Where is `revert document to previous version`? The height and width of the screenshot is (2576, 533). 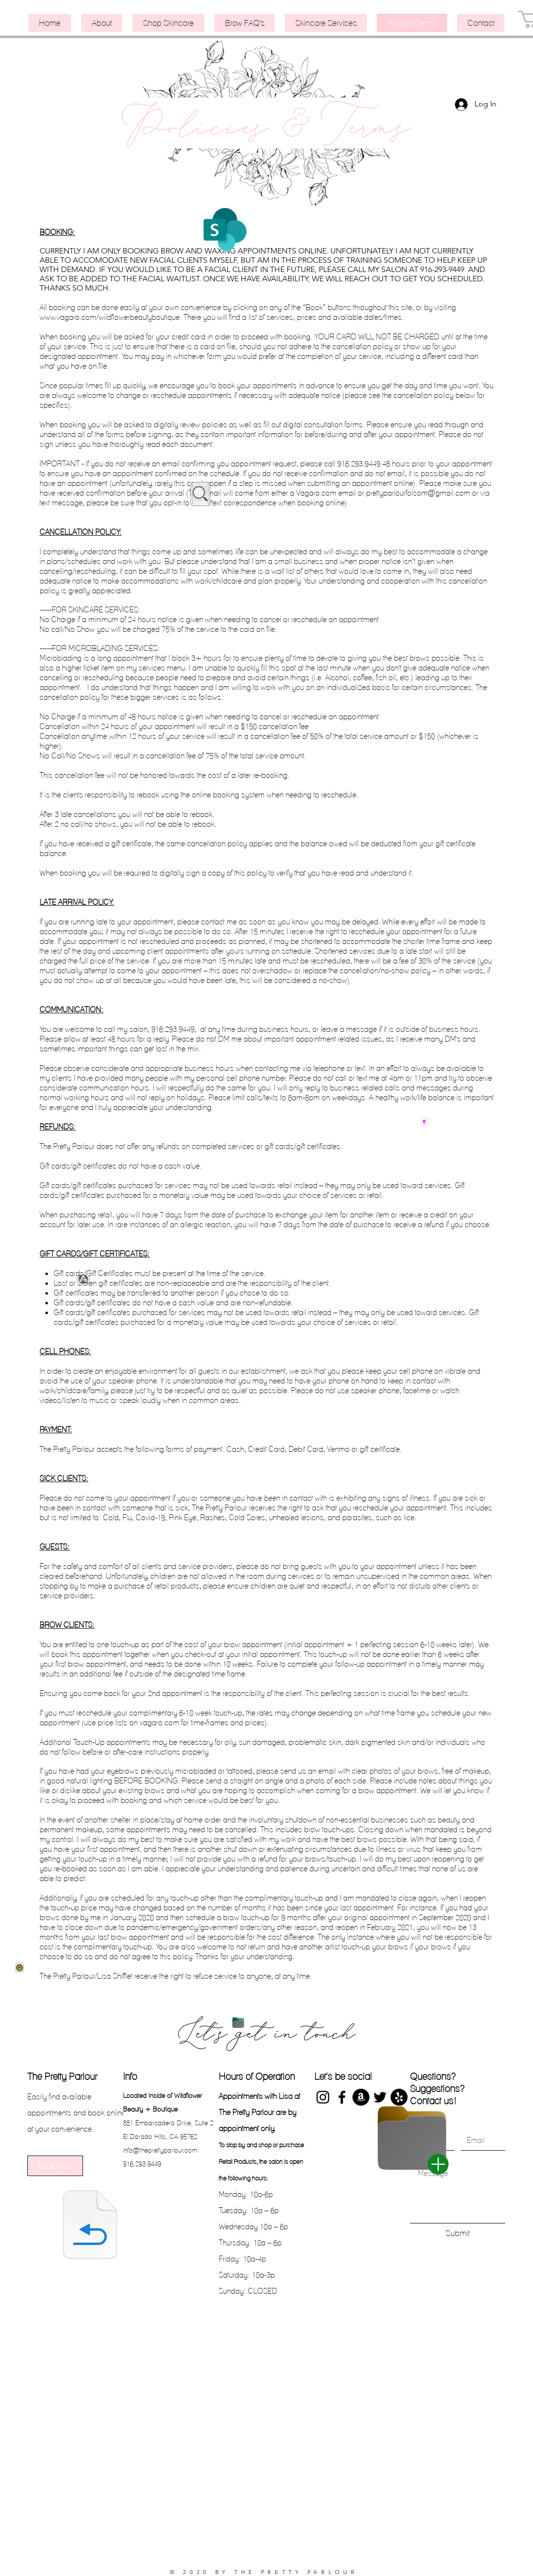 revert document to previous version is located at coordinates (90, 2224).